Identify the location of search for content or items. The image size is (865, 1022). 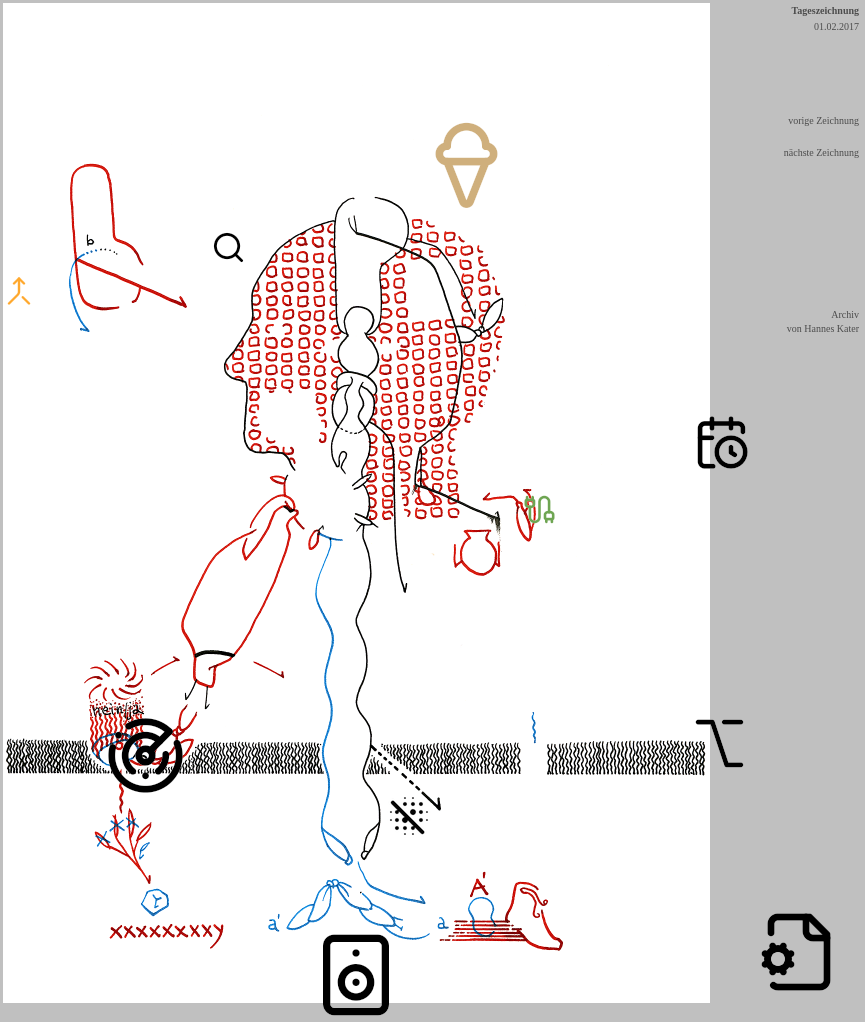
(228, 247).